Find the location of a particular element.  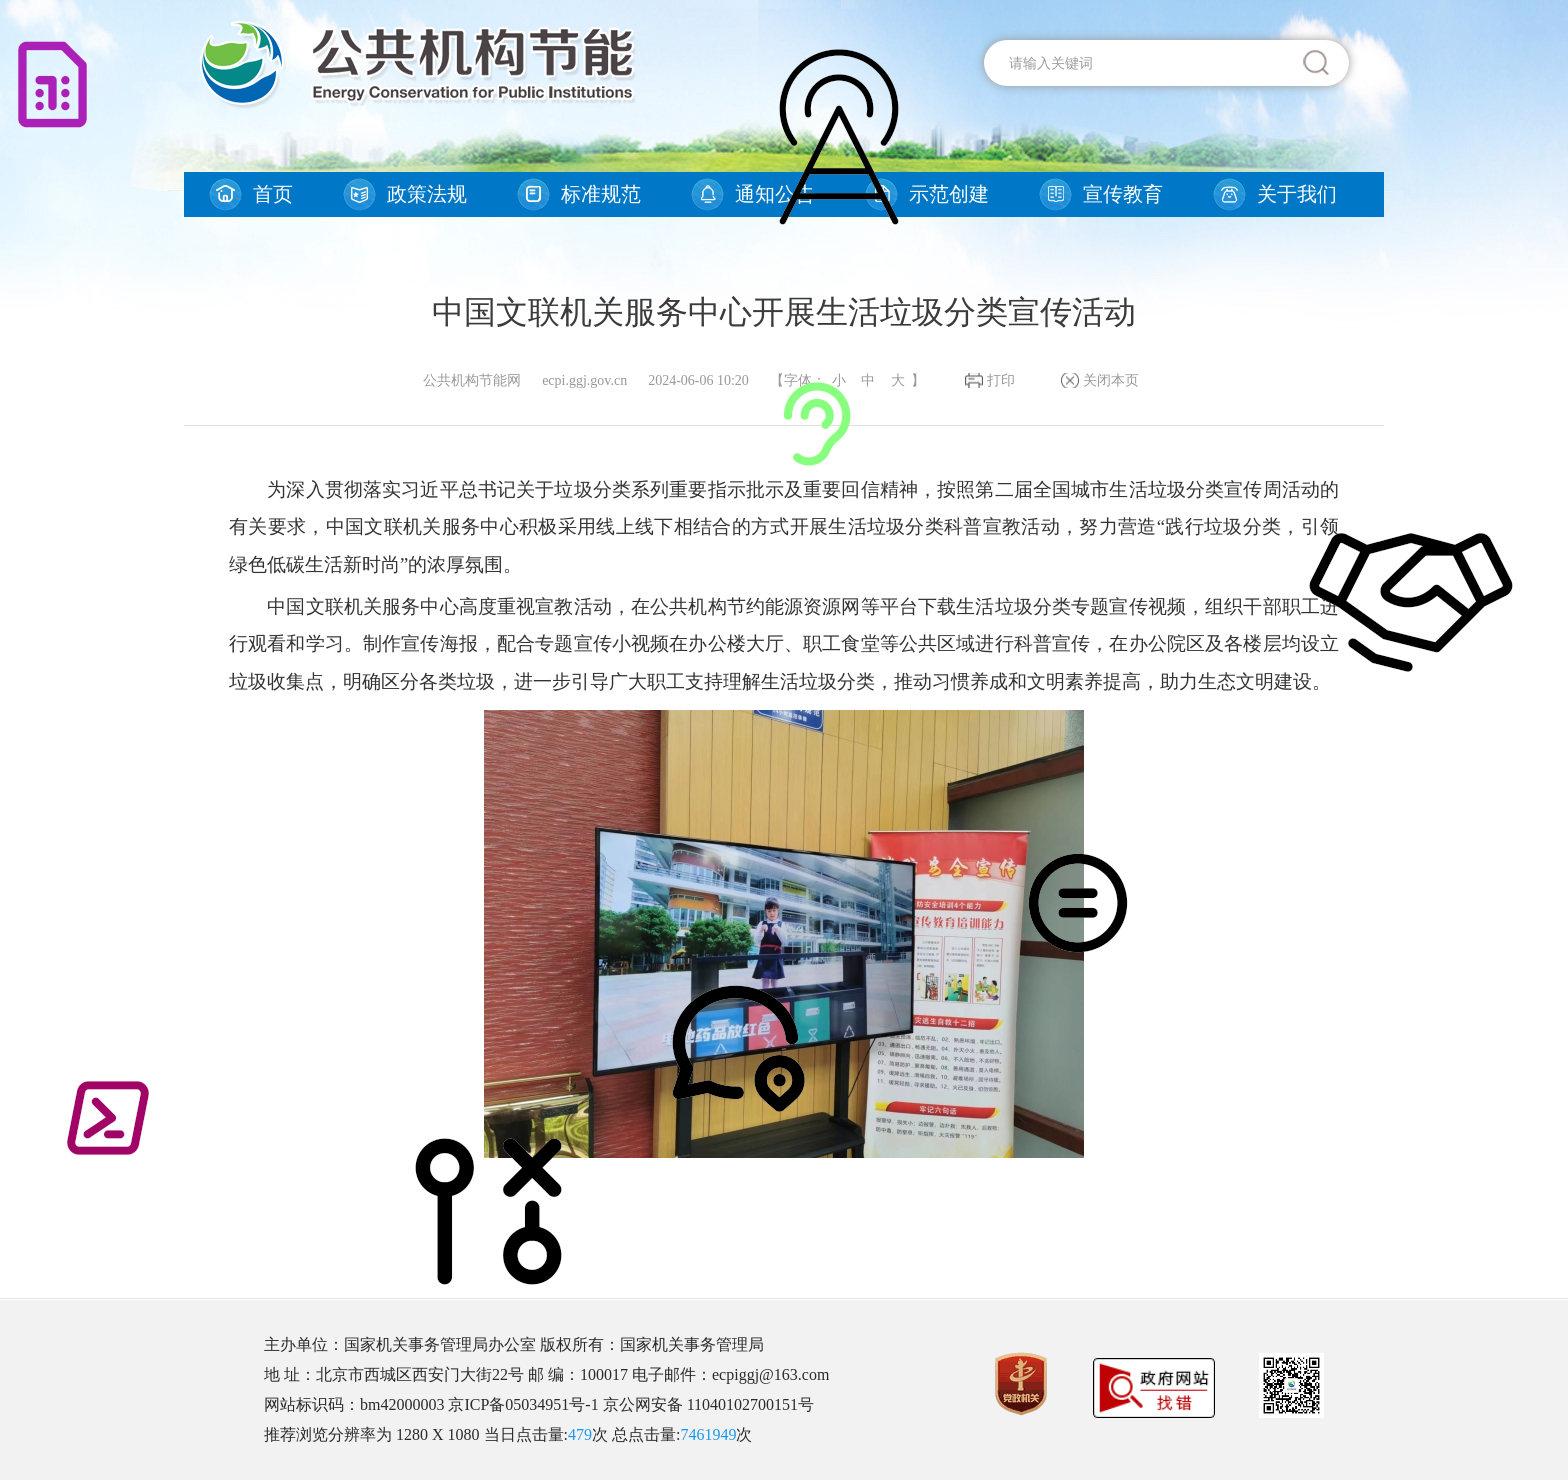

indicates creative commons no-derivatives license is located at coordinates (1078, 903).